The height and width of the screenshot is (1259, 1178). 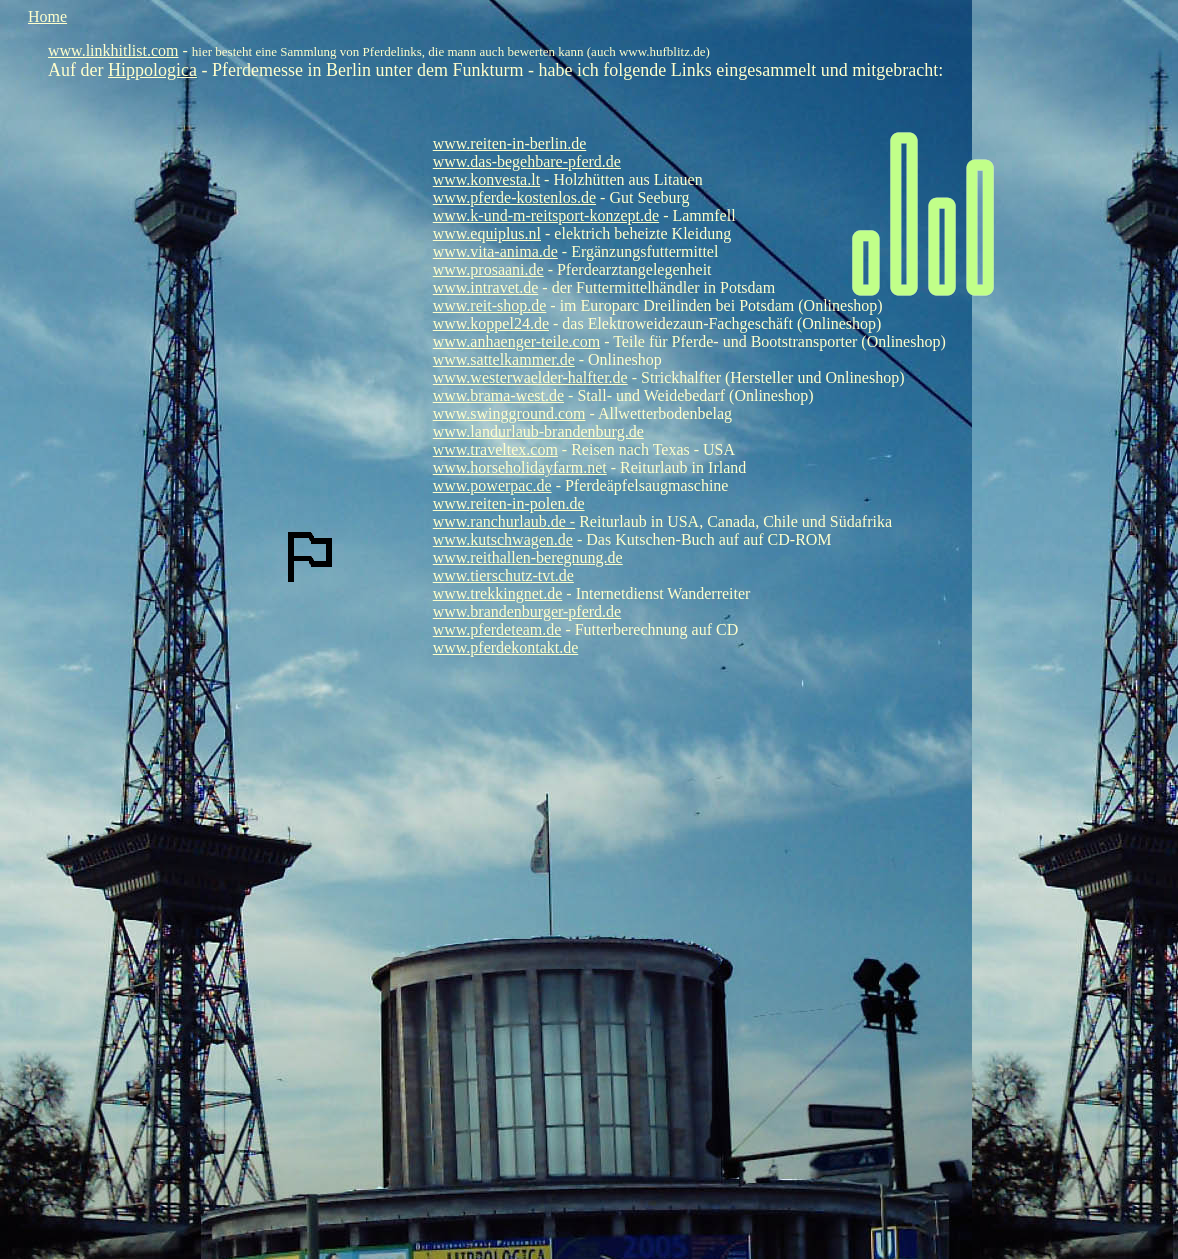 What do you see at coordinates (308, 555) in the screenshot?
I see `flag or report content` at bounding box center [308, 555].